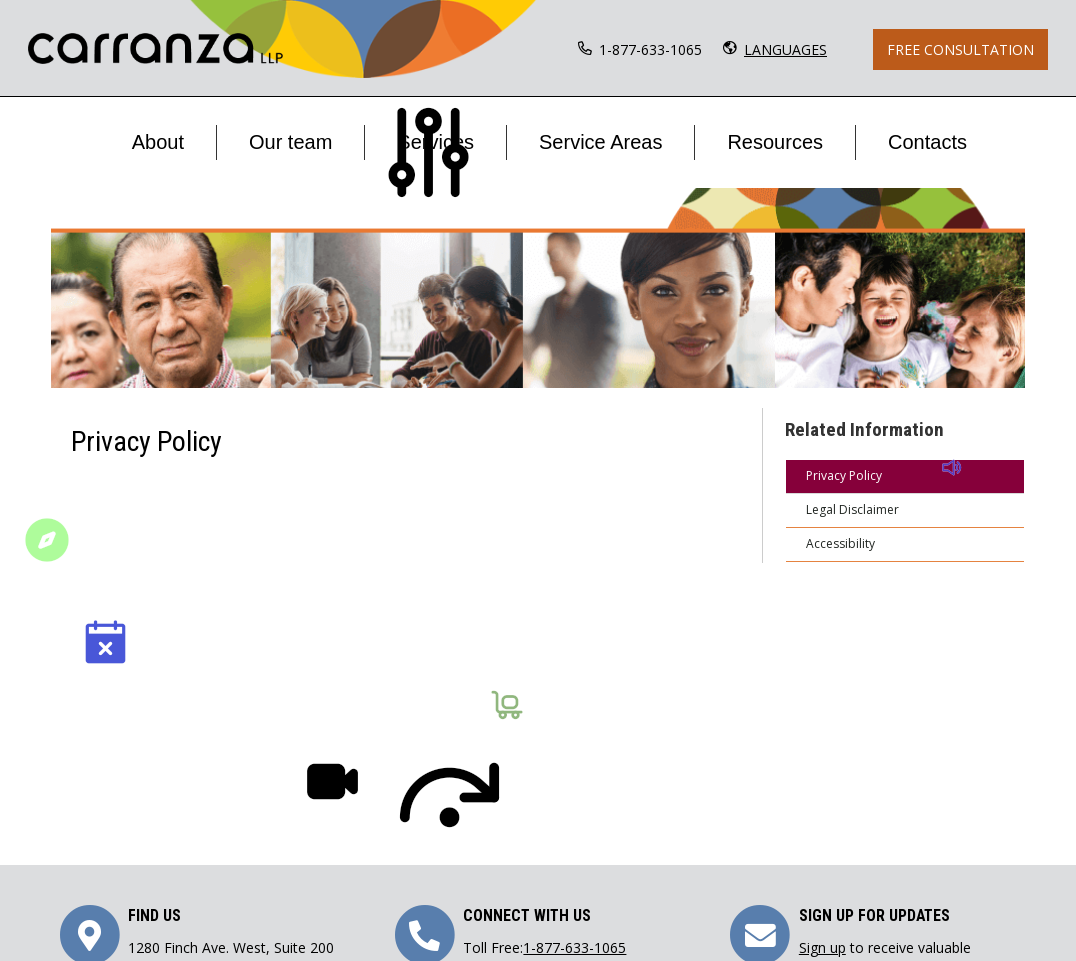 This screenshot has height=961, width=1076. What do you see at coordinates (105, 643) in the screenshot?
I see `cancel or delete a scheduled event` at bounding box center [105, 643].